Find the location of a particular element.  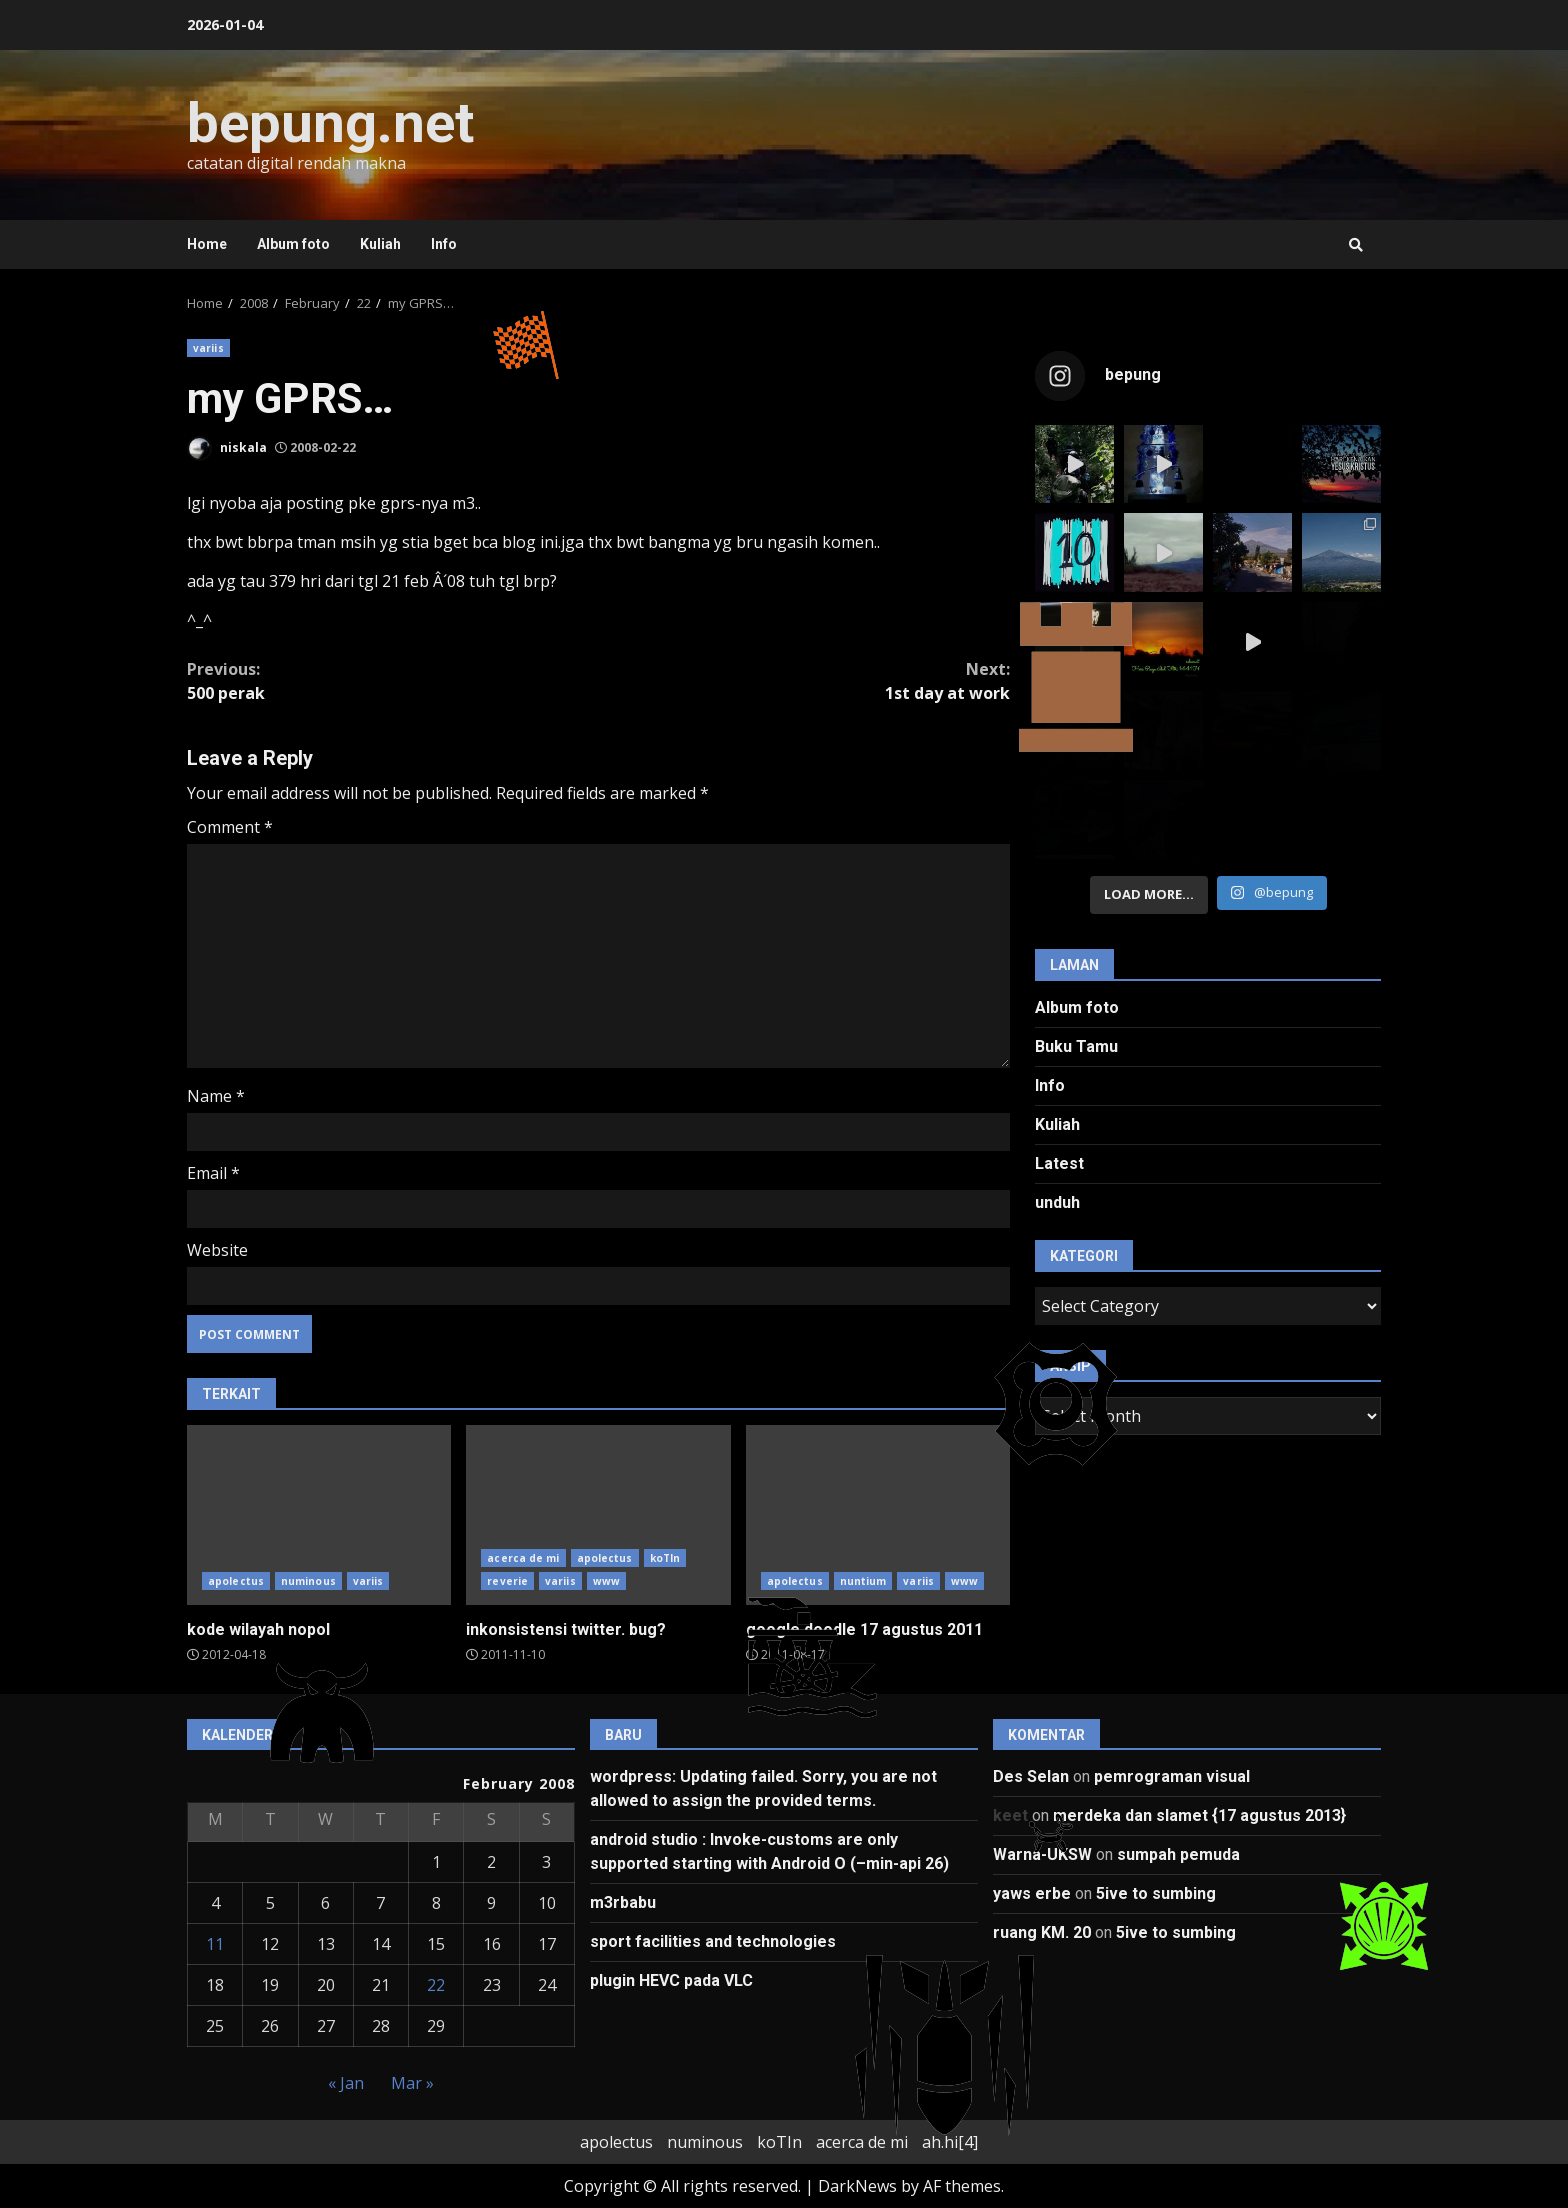

indicates an incoming attack or bombing event in gameplay is located at coordinates (944, 2046).